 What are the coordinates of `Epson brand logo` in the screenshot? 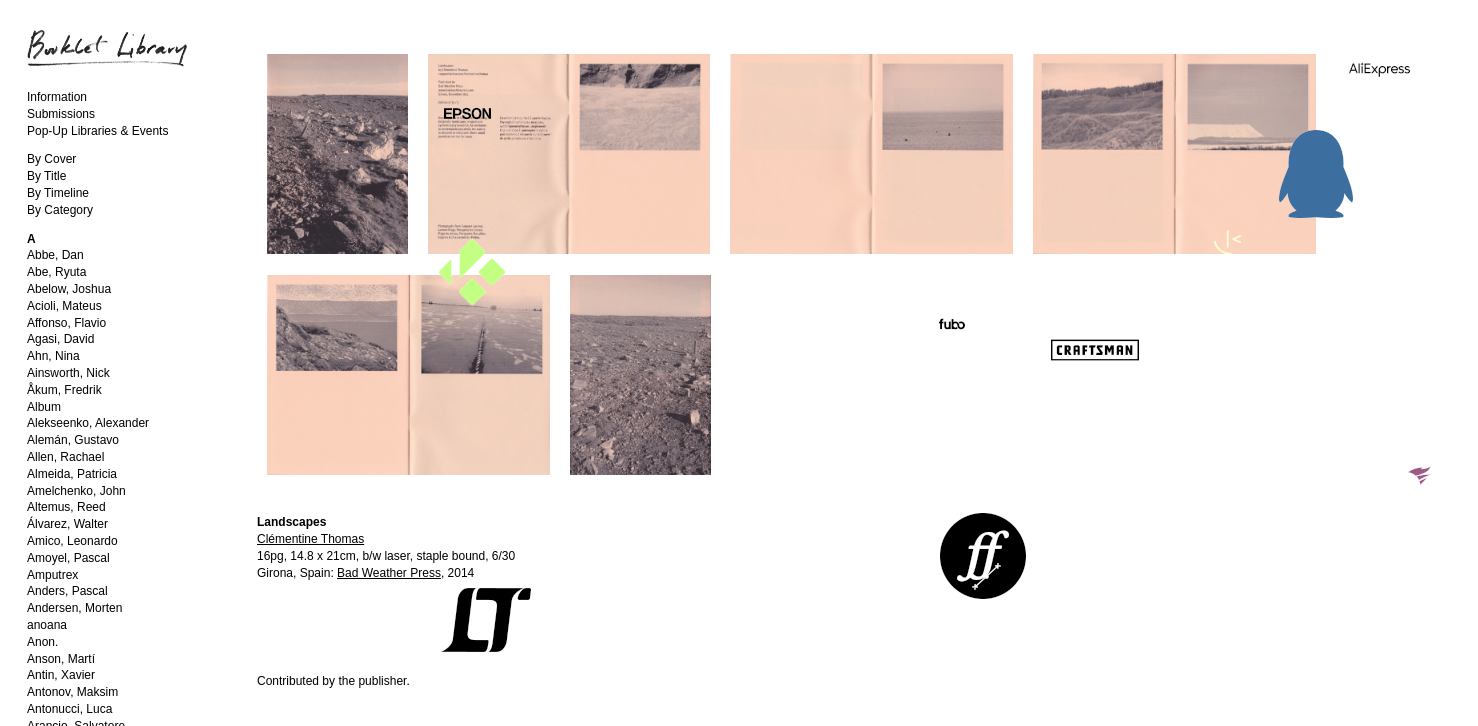 It's located at (467, 113).